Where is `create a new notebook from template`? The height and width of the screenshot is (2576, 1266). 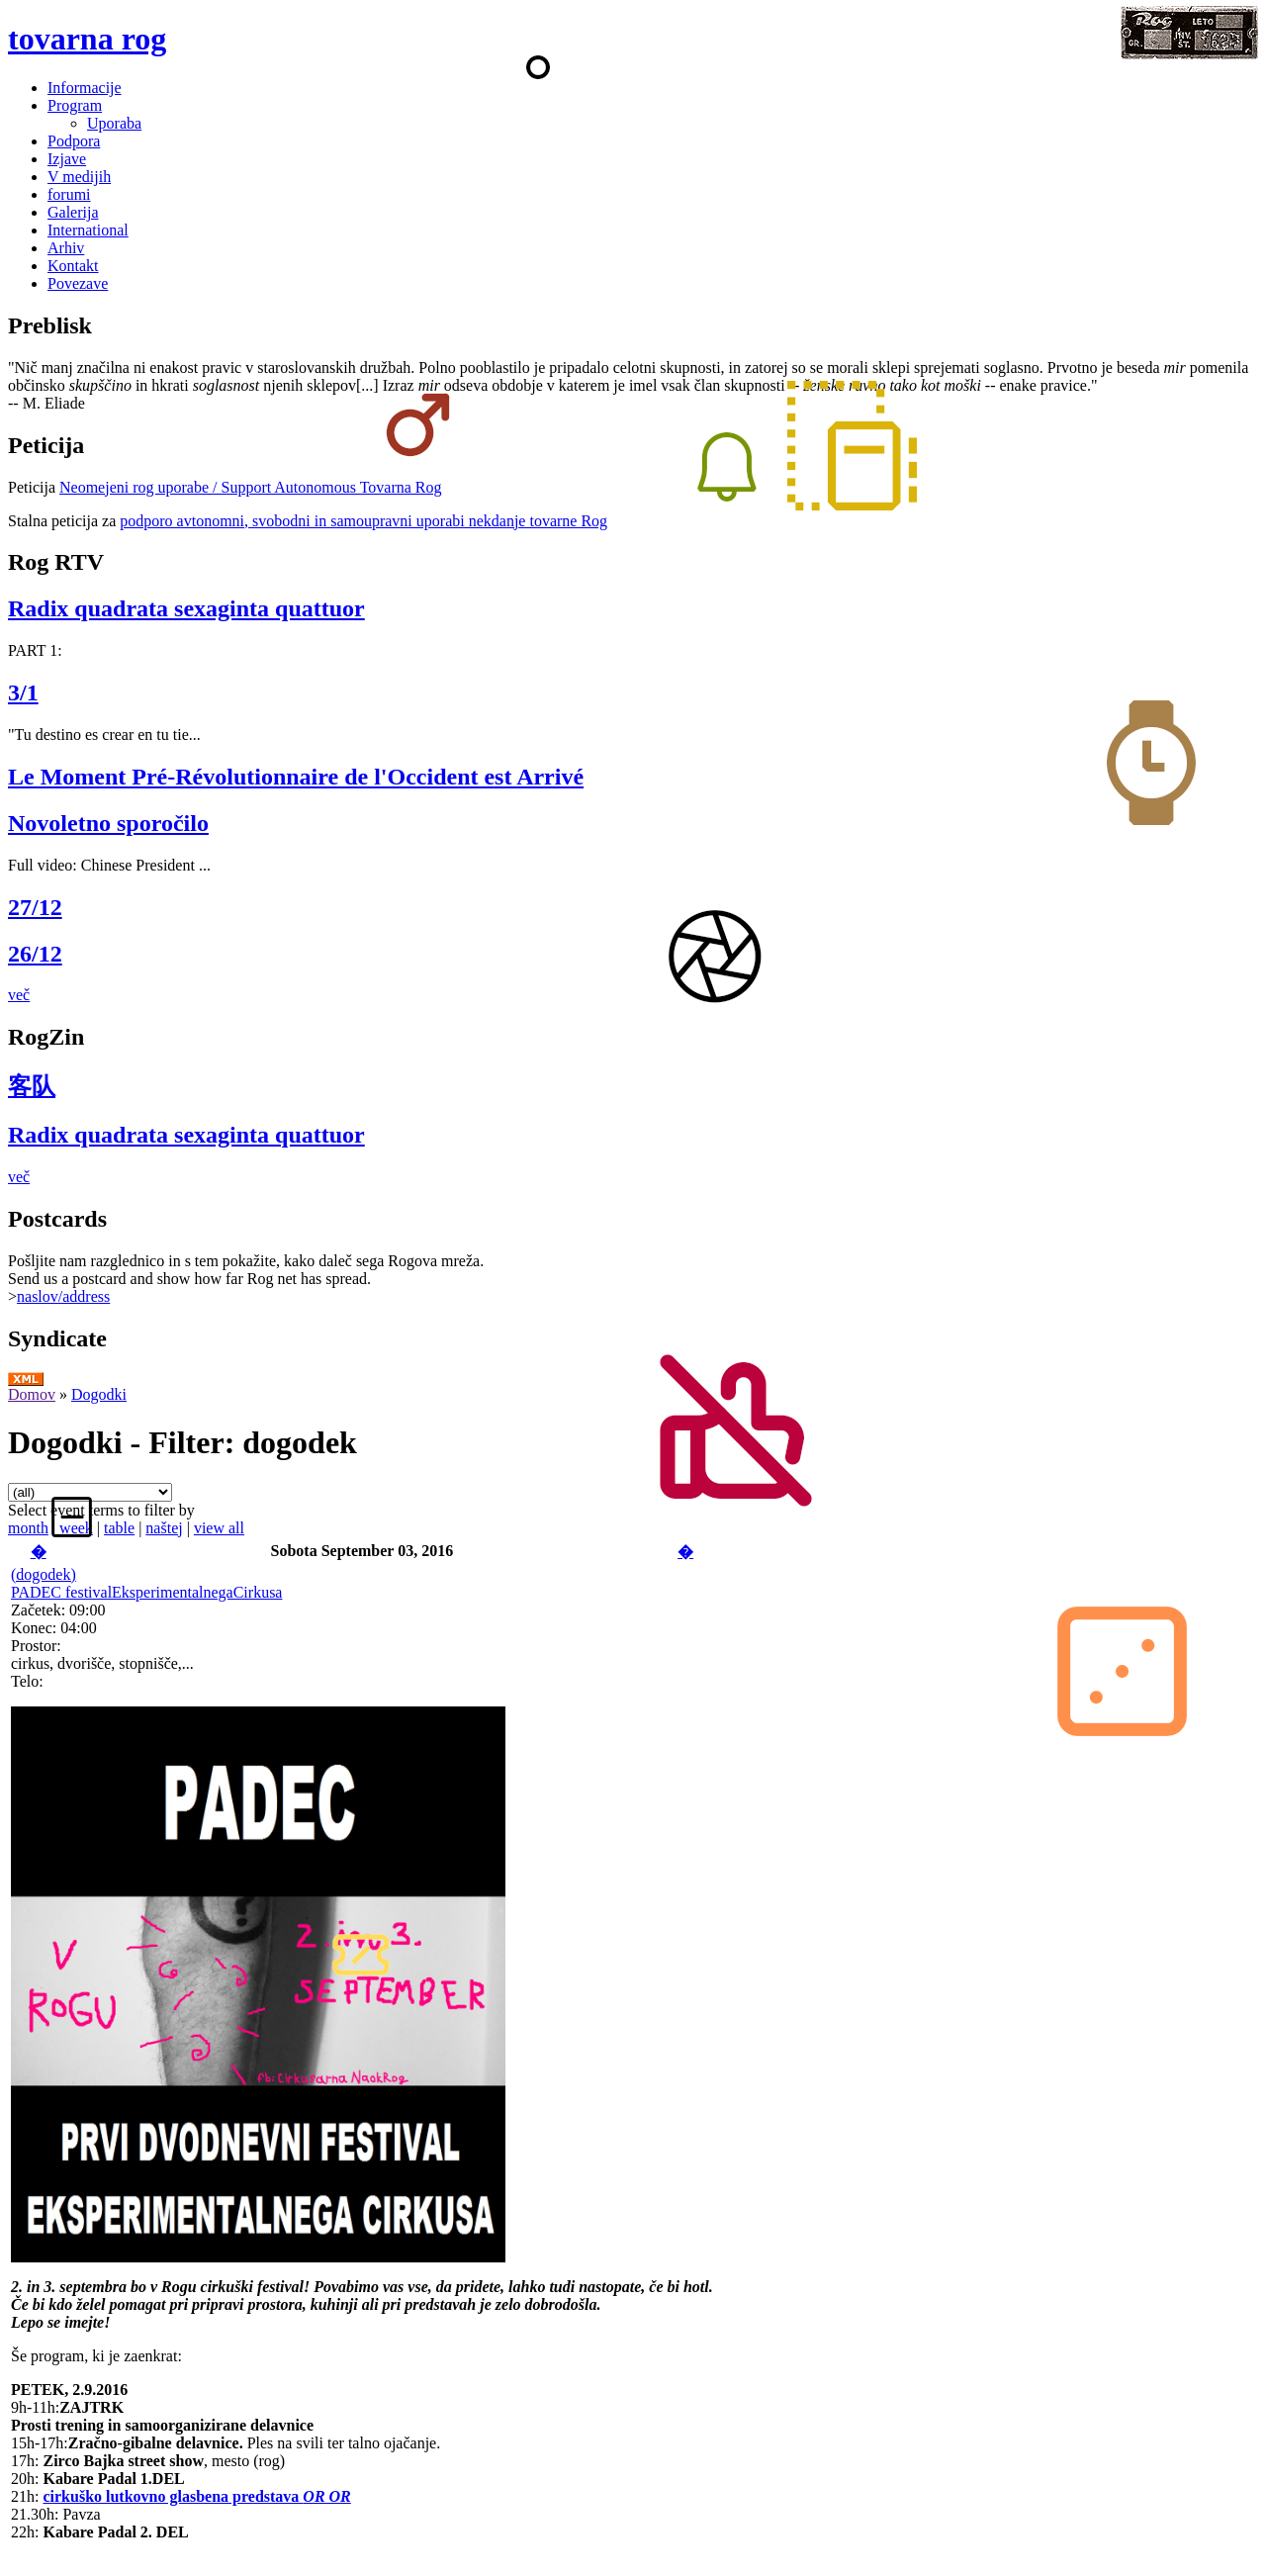 create a new notebook from template is located at coordinates (852, 445).